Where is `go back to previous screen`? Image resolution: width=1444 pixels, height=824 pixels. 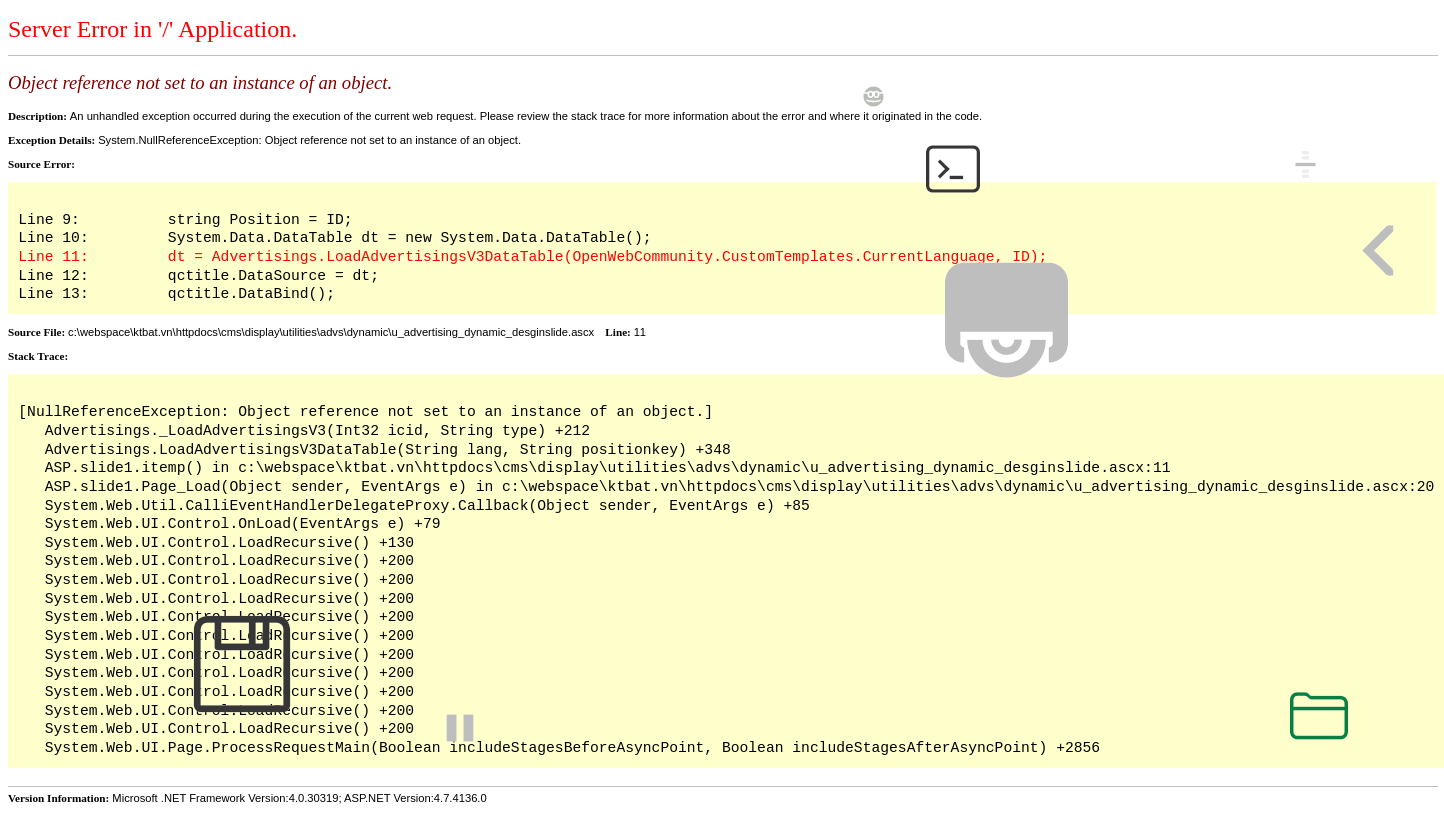 go back to previous screen is located at coordinates (1376, 250).